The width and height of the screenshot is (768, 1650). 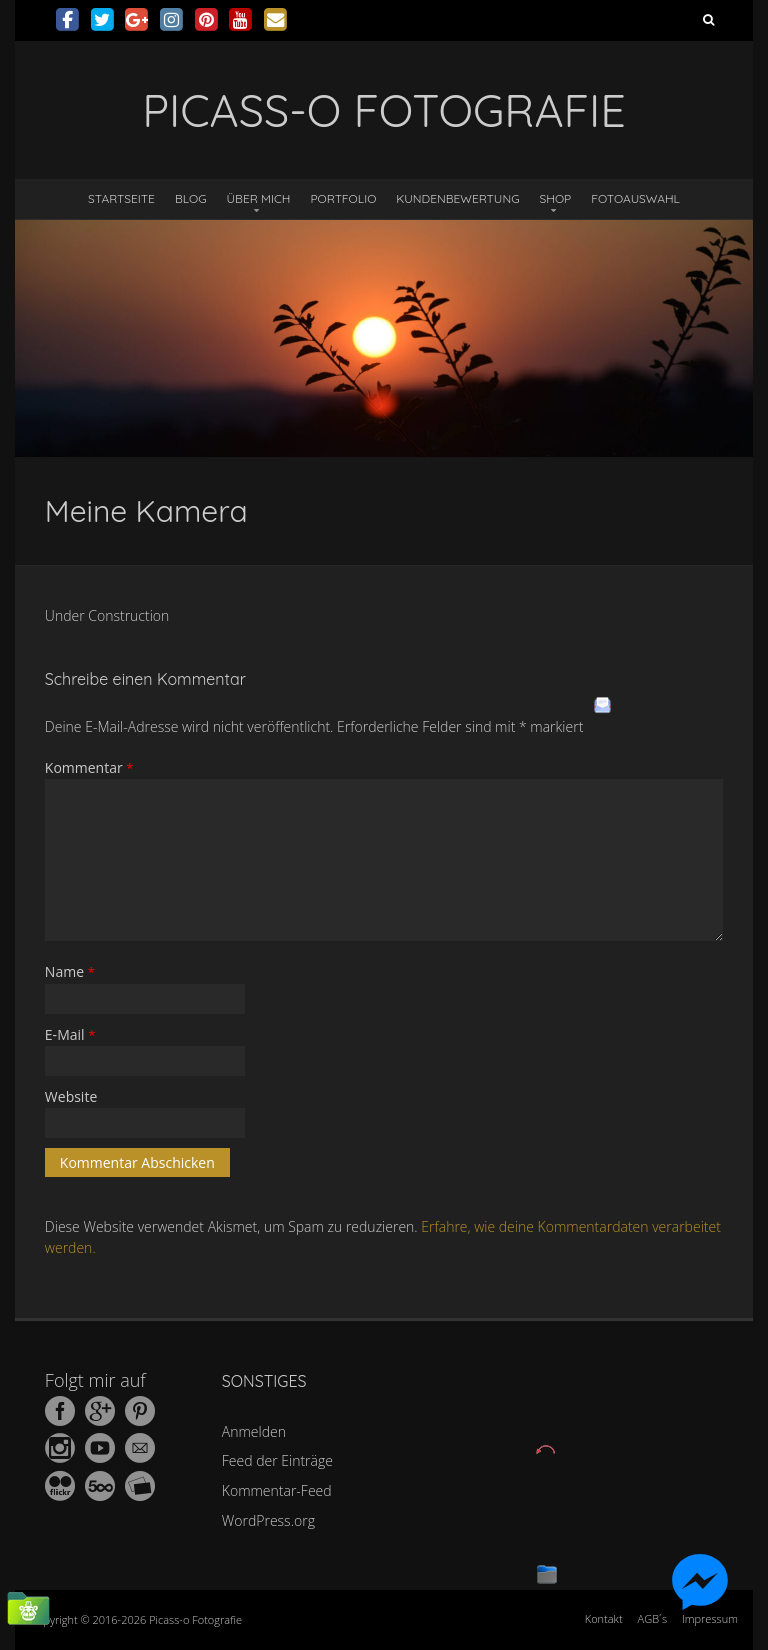 What do you see at coordinates (28, 1609) in the screenshot?
I see `open your Game Jolt games folder` at bounding box center [28, 1609].